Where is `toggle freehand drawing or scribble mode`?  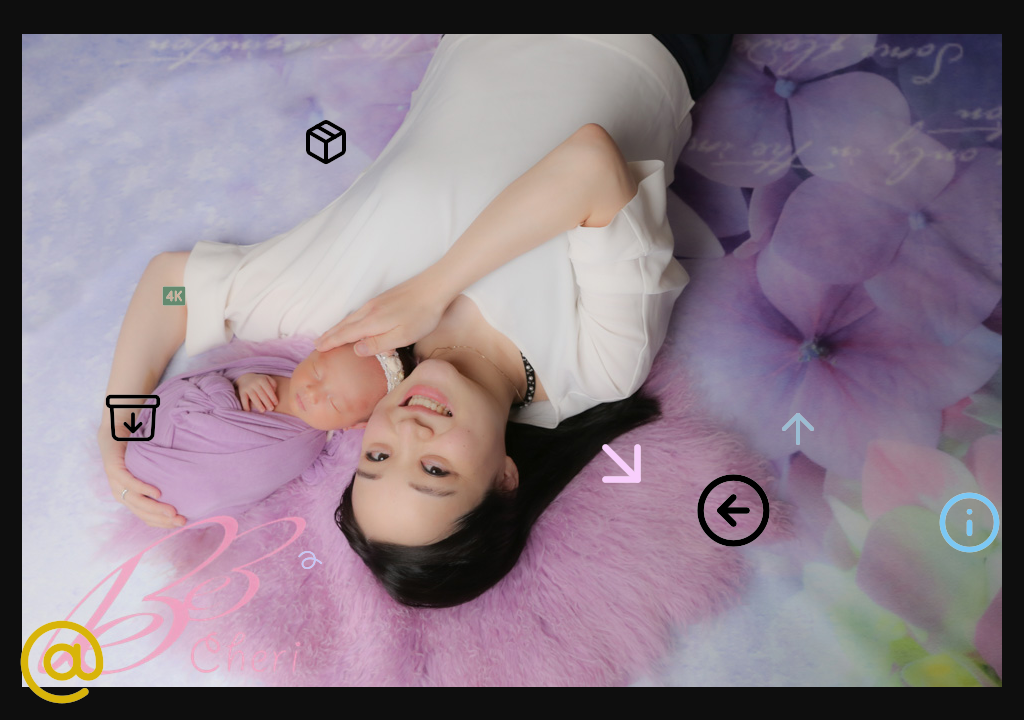 toggle freehand drawing or scribble mode is located at coordinates (309, 560).